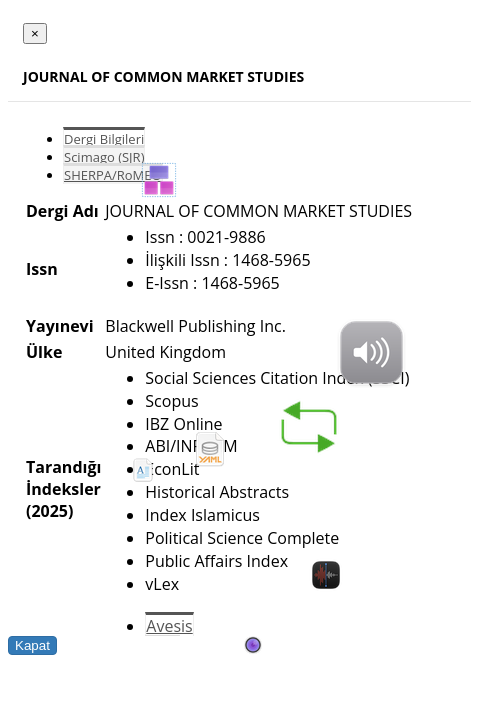 This screenshot has height=720, width=479. What do you see at coordinates (159, 180) in the screenshot?
I see `select all items in the current view` at bounding box center [159, 180].